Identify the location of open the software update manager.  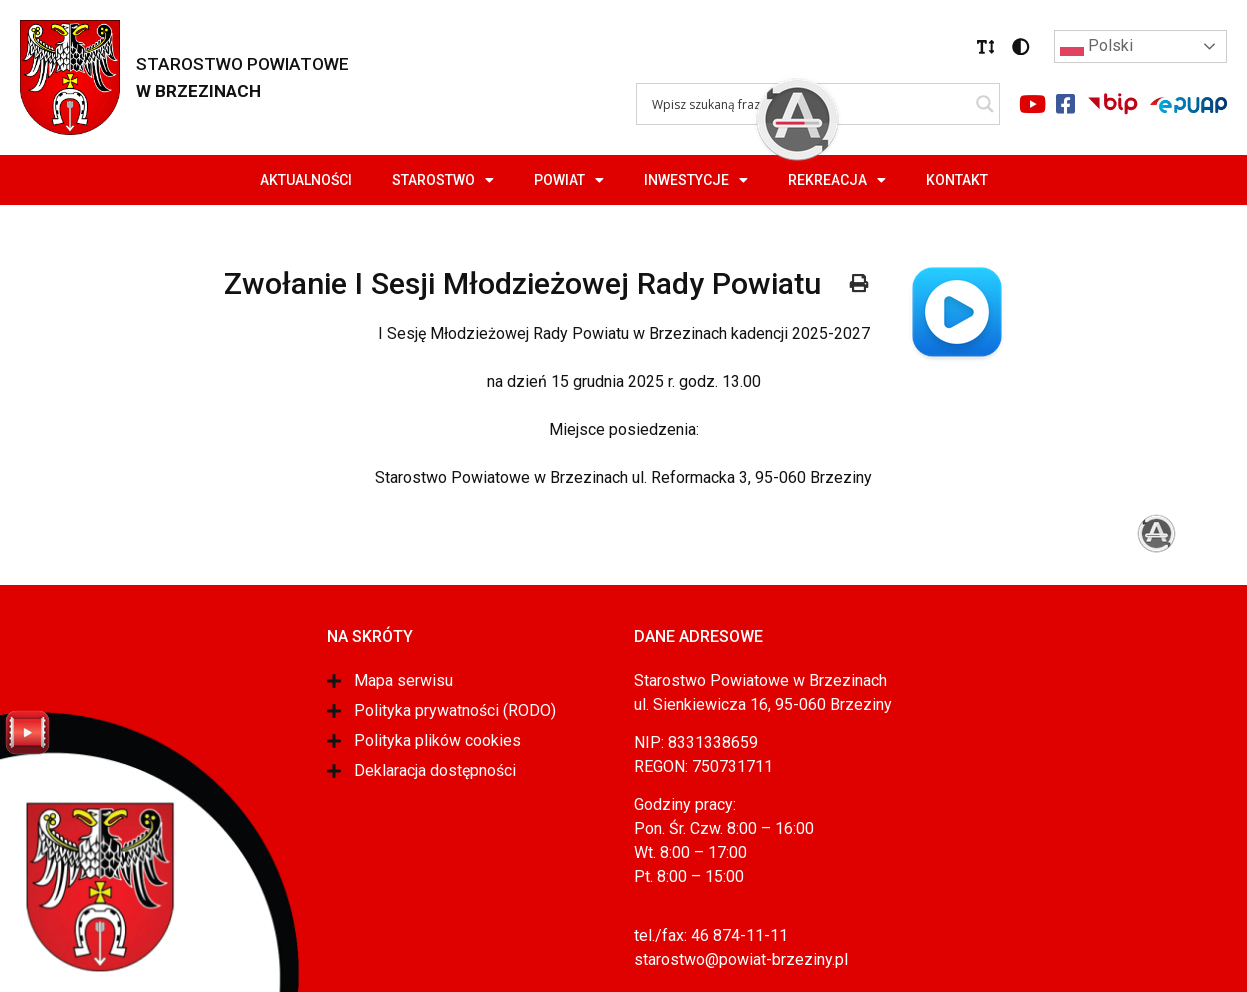
(1156, 533).